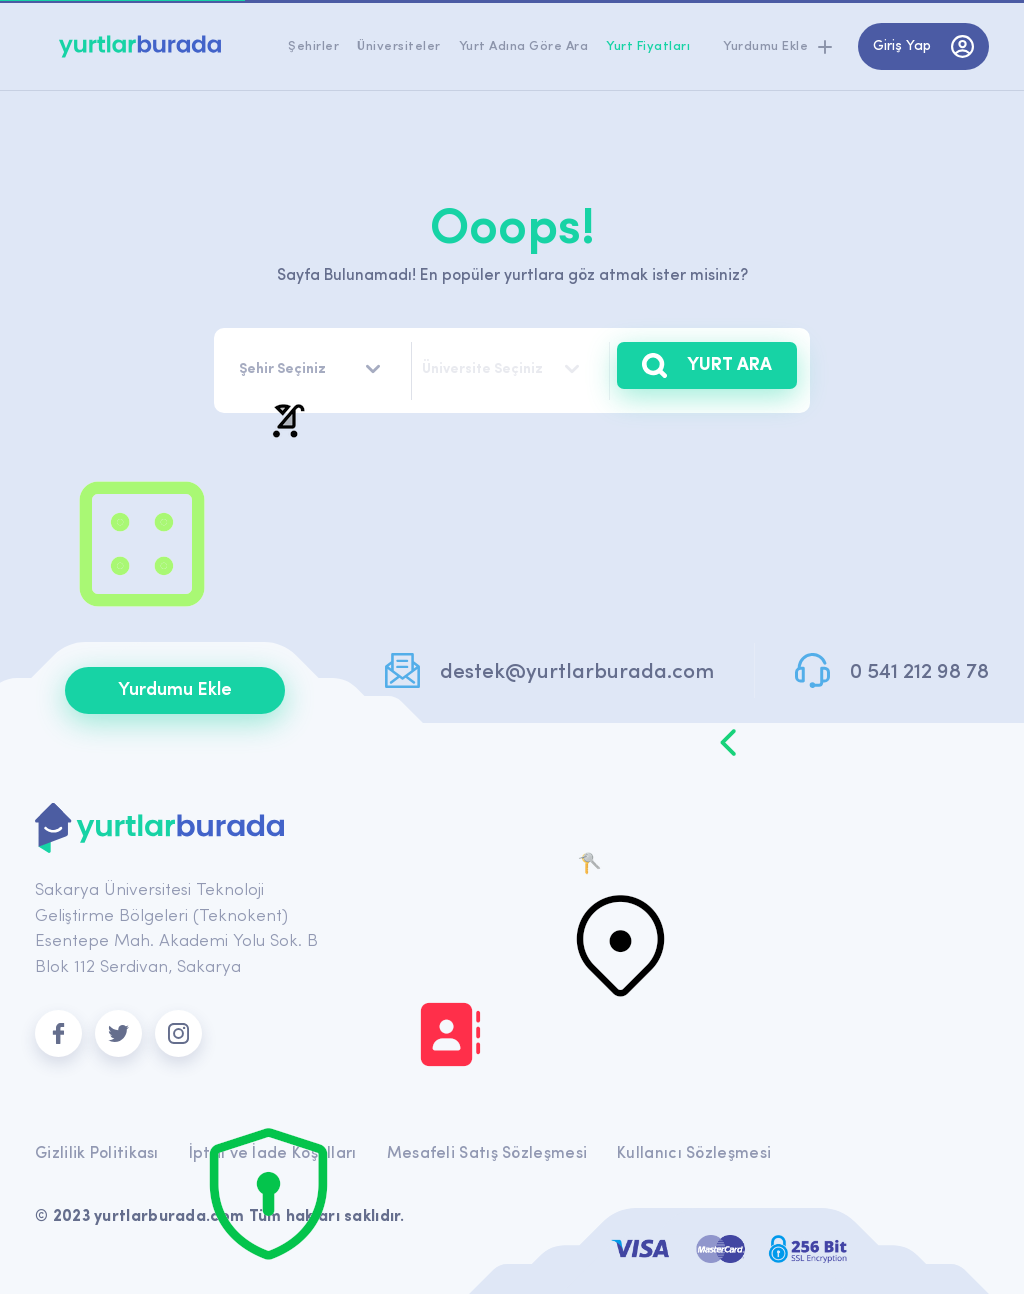 Image resolution: width=1024 pixels, height=1294 pixels. I want to click on roll the dice or generate a random result, so click(142, 544).